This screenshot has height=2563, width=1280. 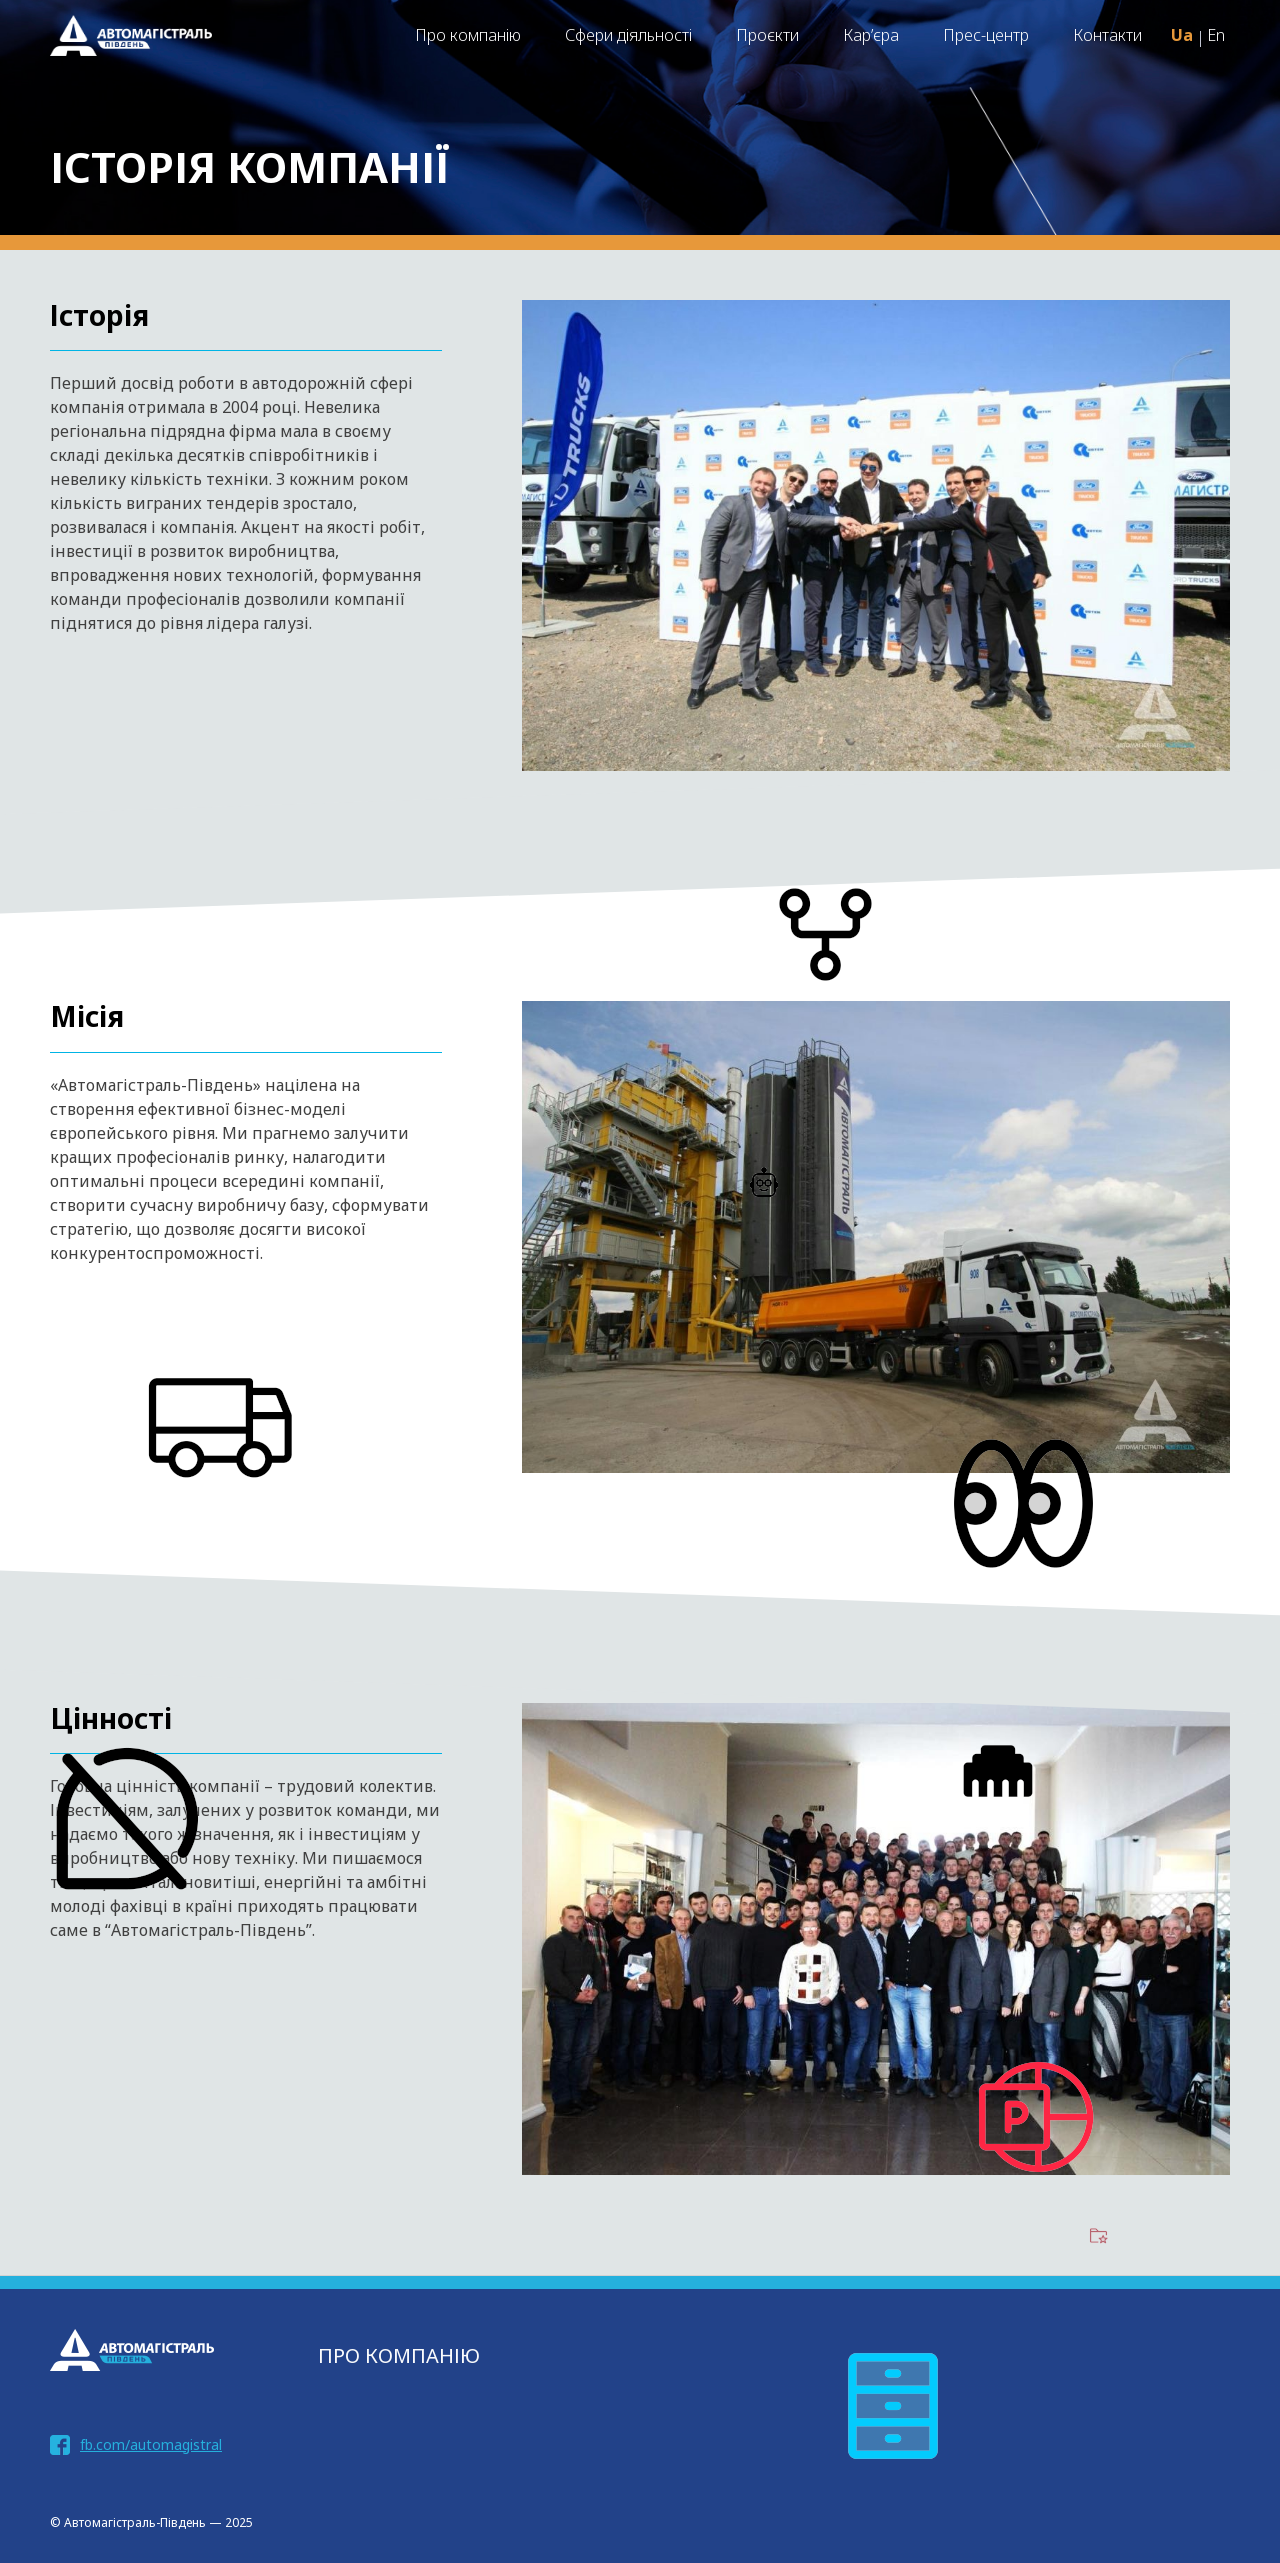 What do you see at coordinates (825, 934) in the screenshot?
I see `fork a repository` at bounding box center [825, 934].